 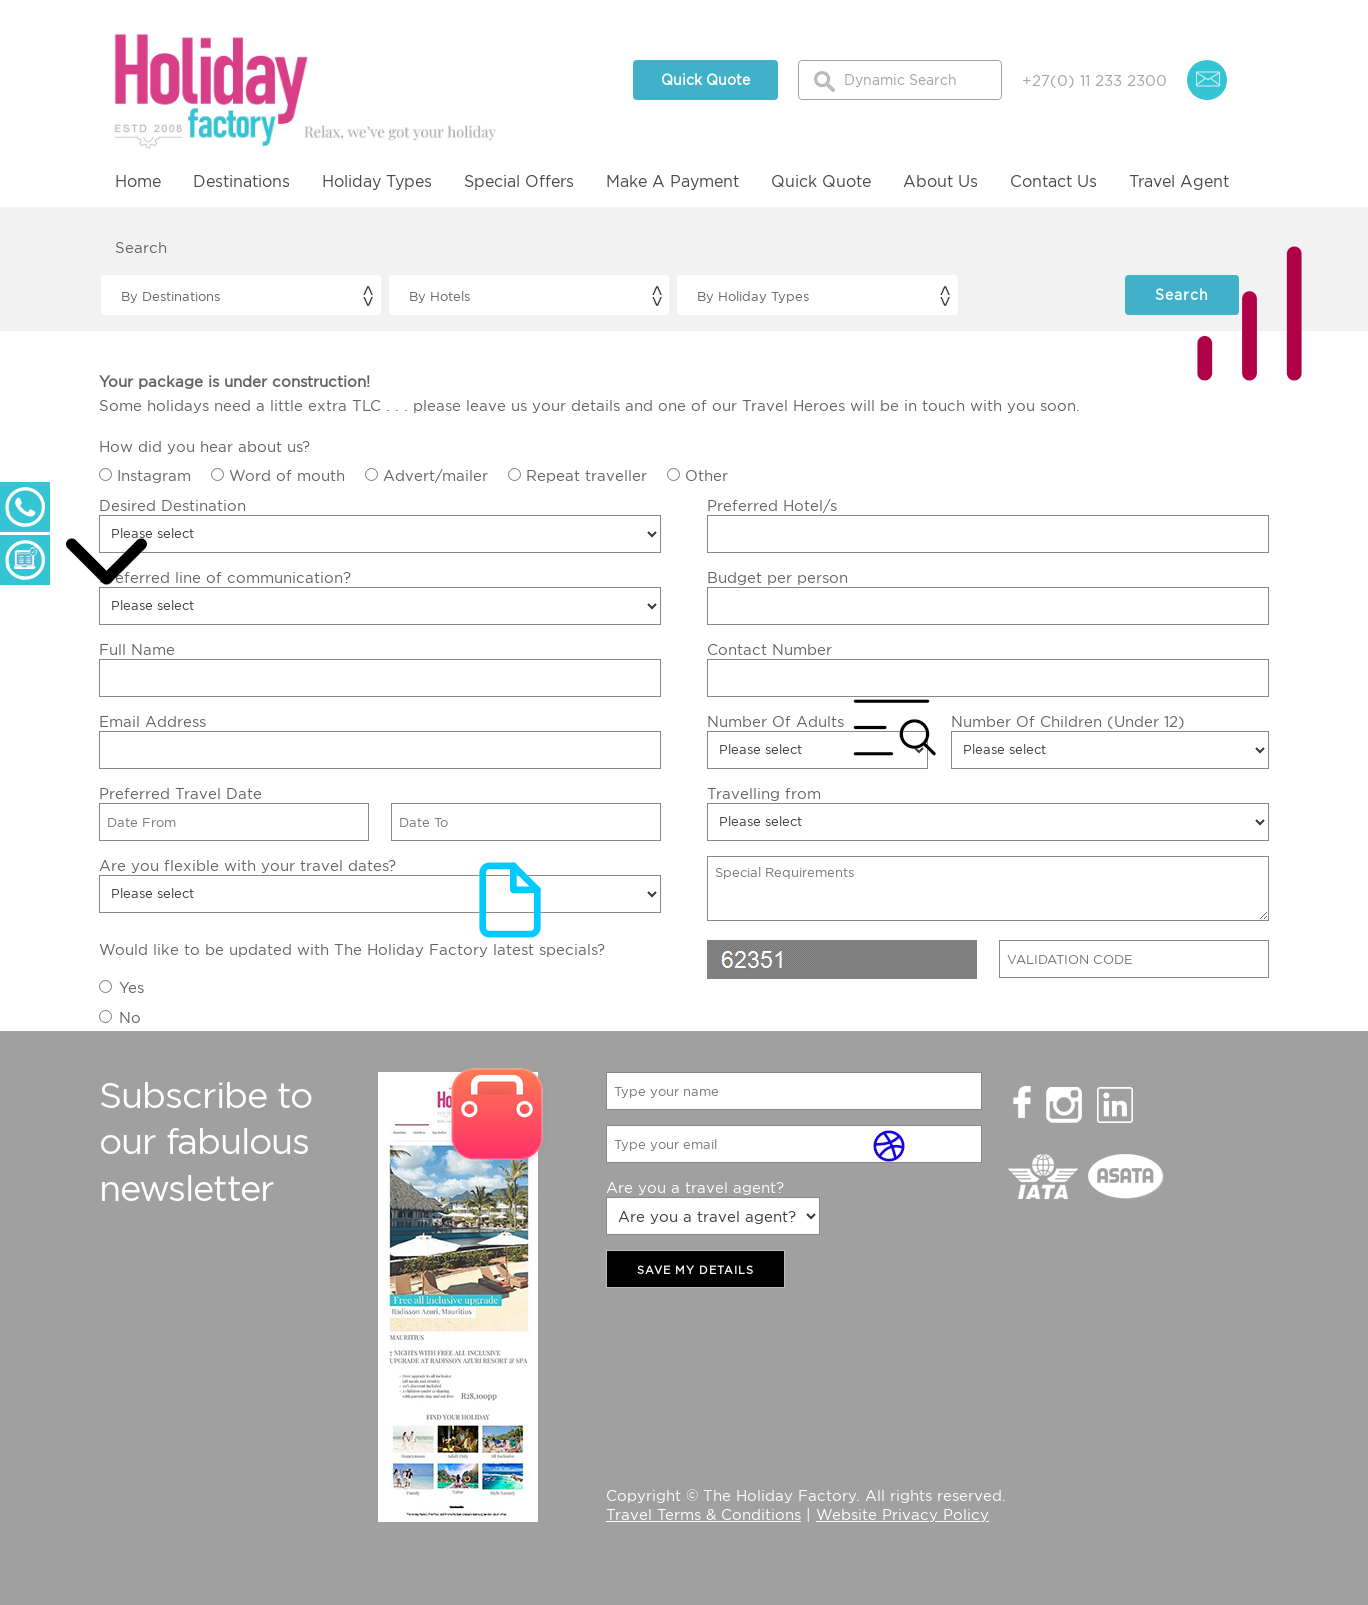 I want to click on expand a dropdown menu or section, so click(x=106, y=561).